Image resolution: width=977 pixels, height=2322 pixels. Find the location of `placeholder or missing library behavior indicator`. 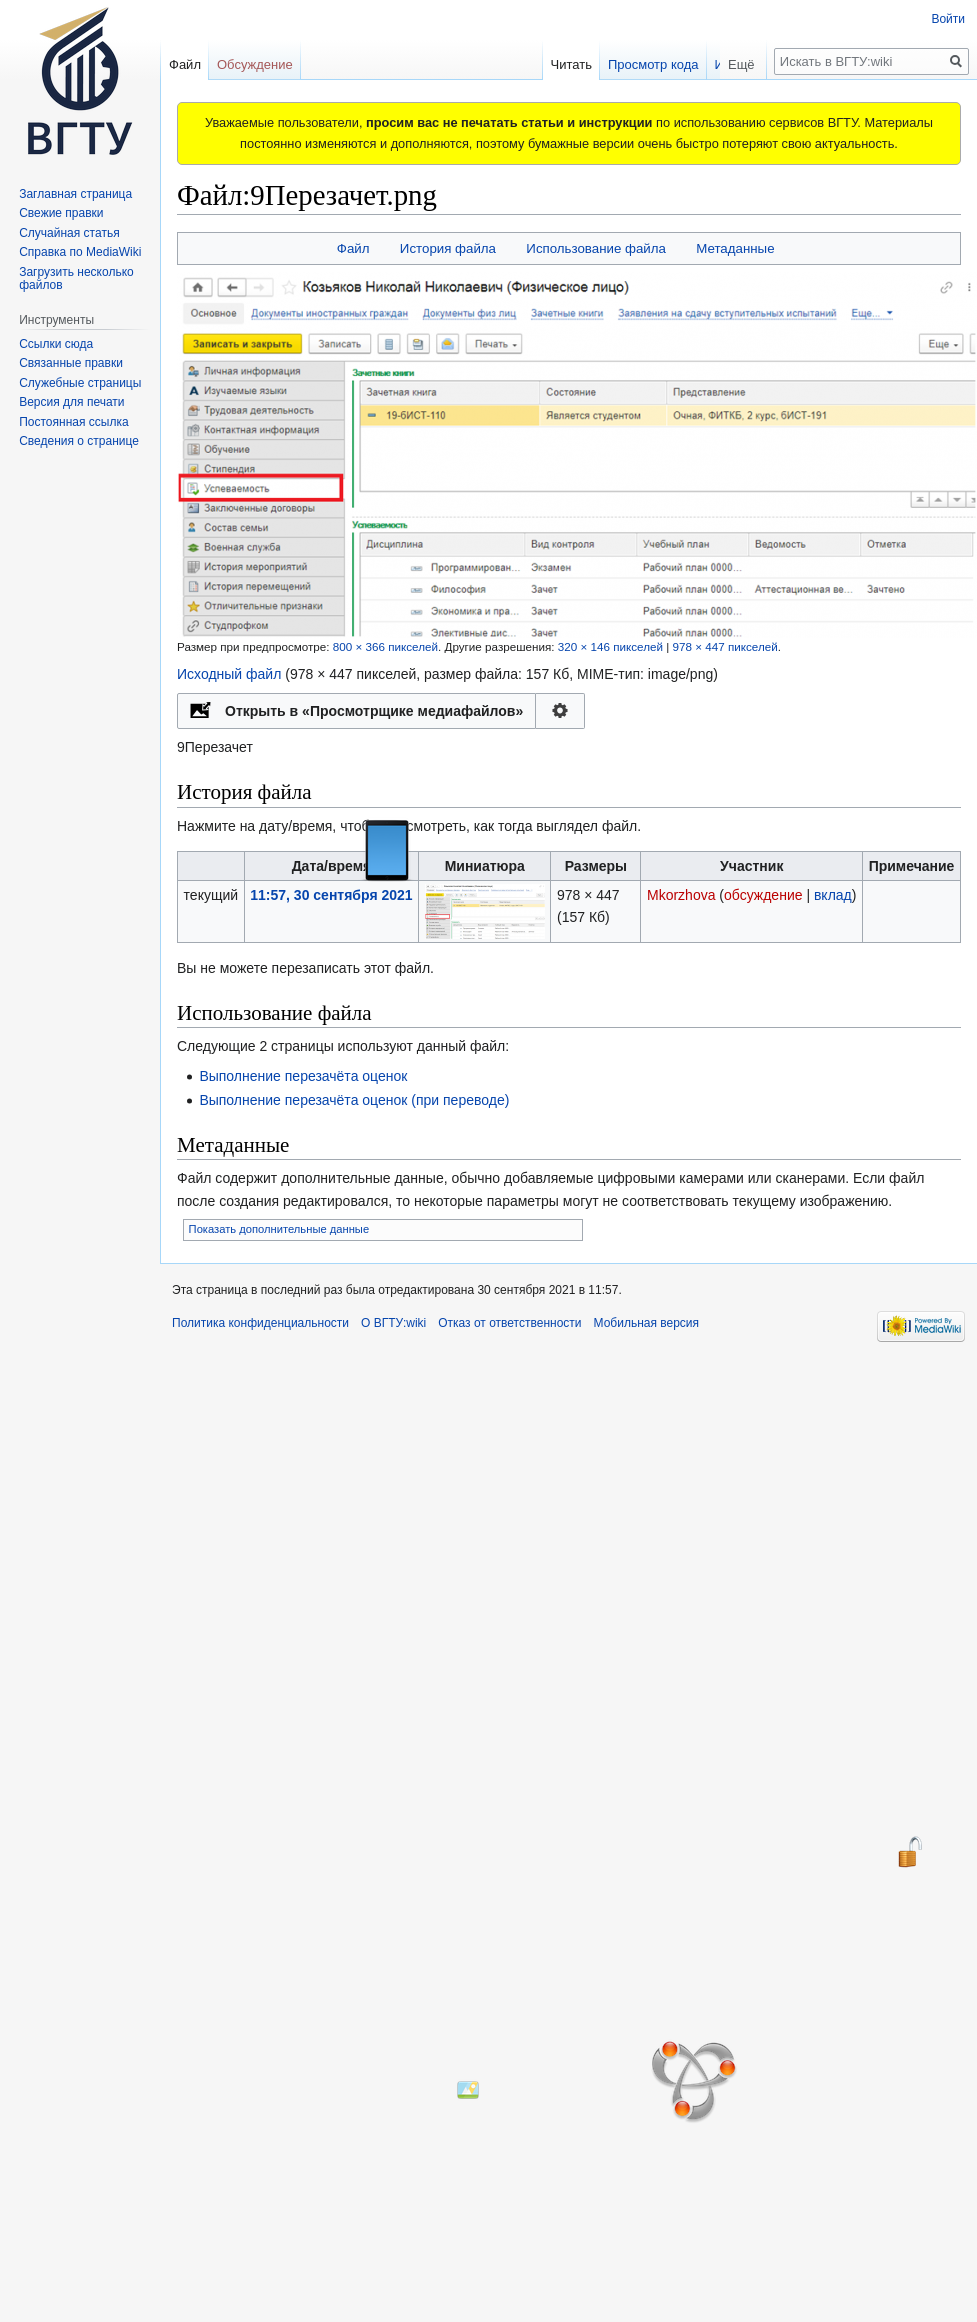

placeholder or missing library behavior indicator is located at coordinates (429, 1084).